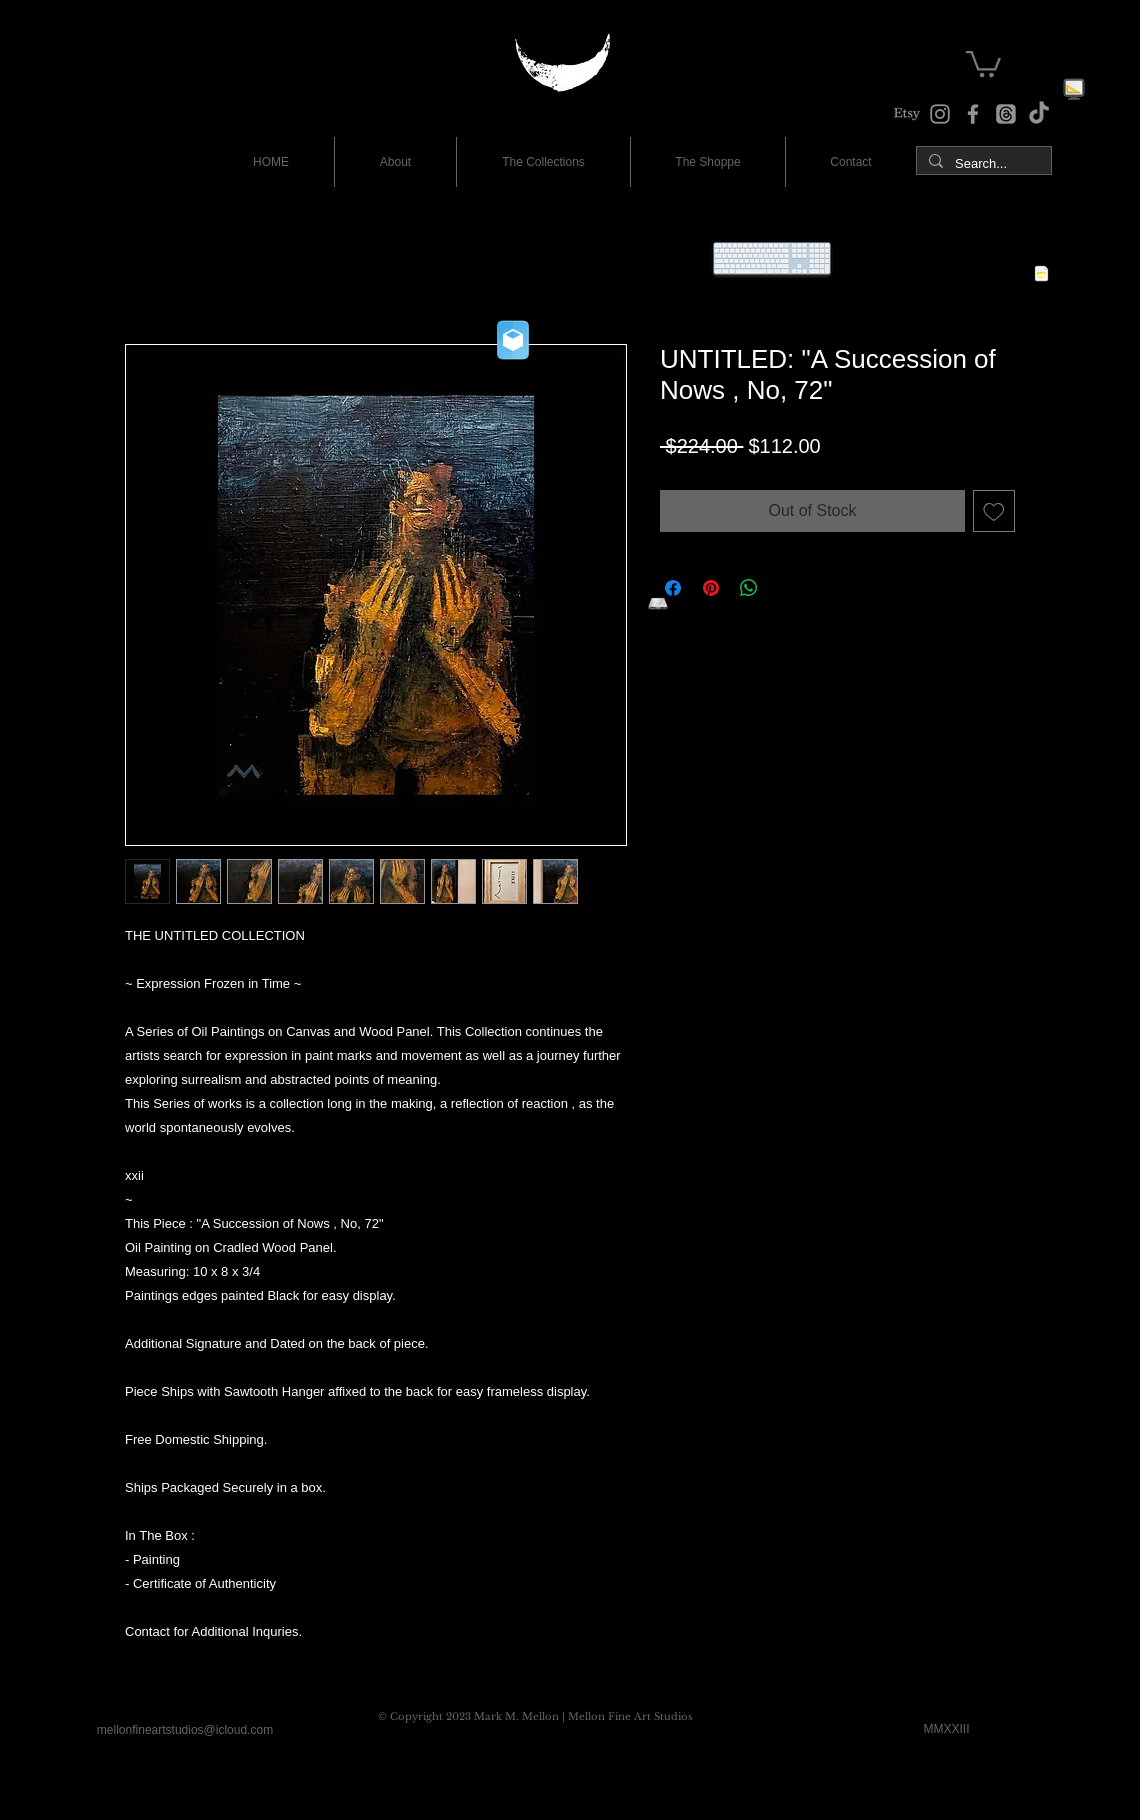 The image size is (1140, 1820). What do you see at coordinates (1041, 273) in the screenshot?
I see `nim programming language source file` at bounding box center [1041, 273].